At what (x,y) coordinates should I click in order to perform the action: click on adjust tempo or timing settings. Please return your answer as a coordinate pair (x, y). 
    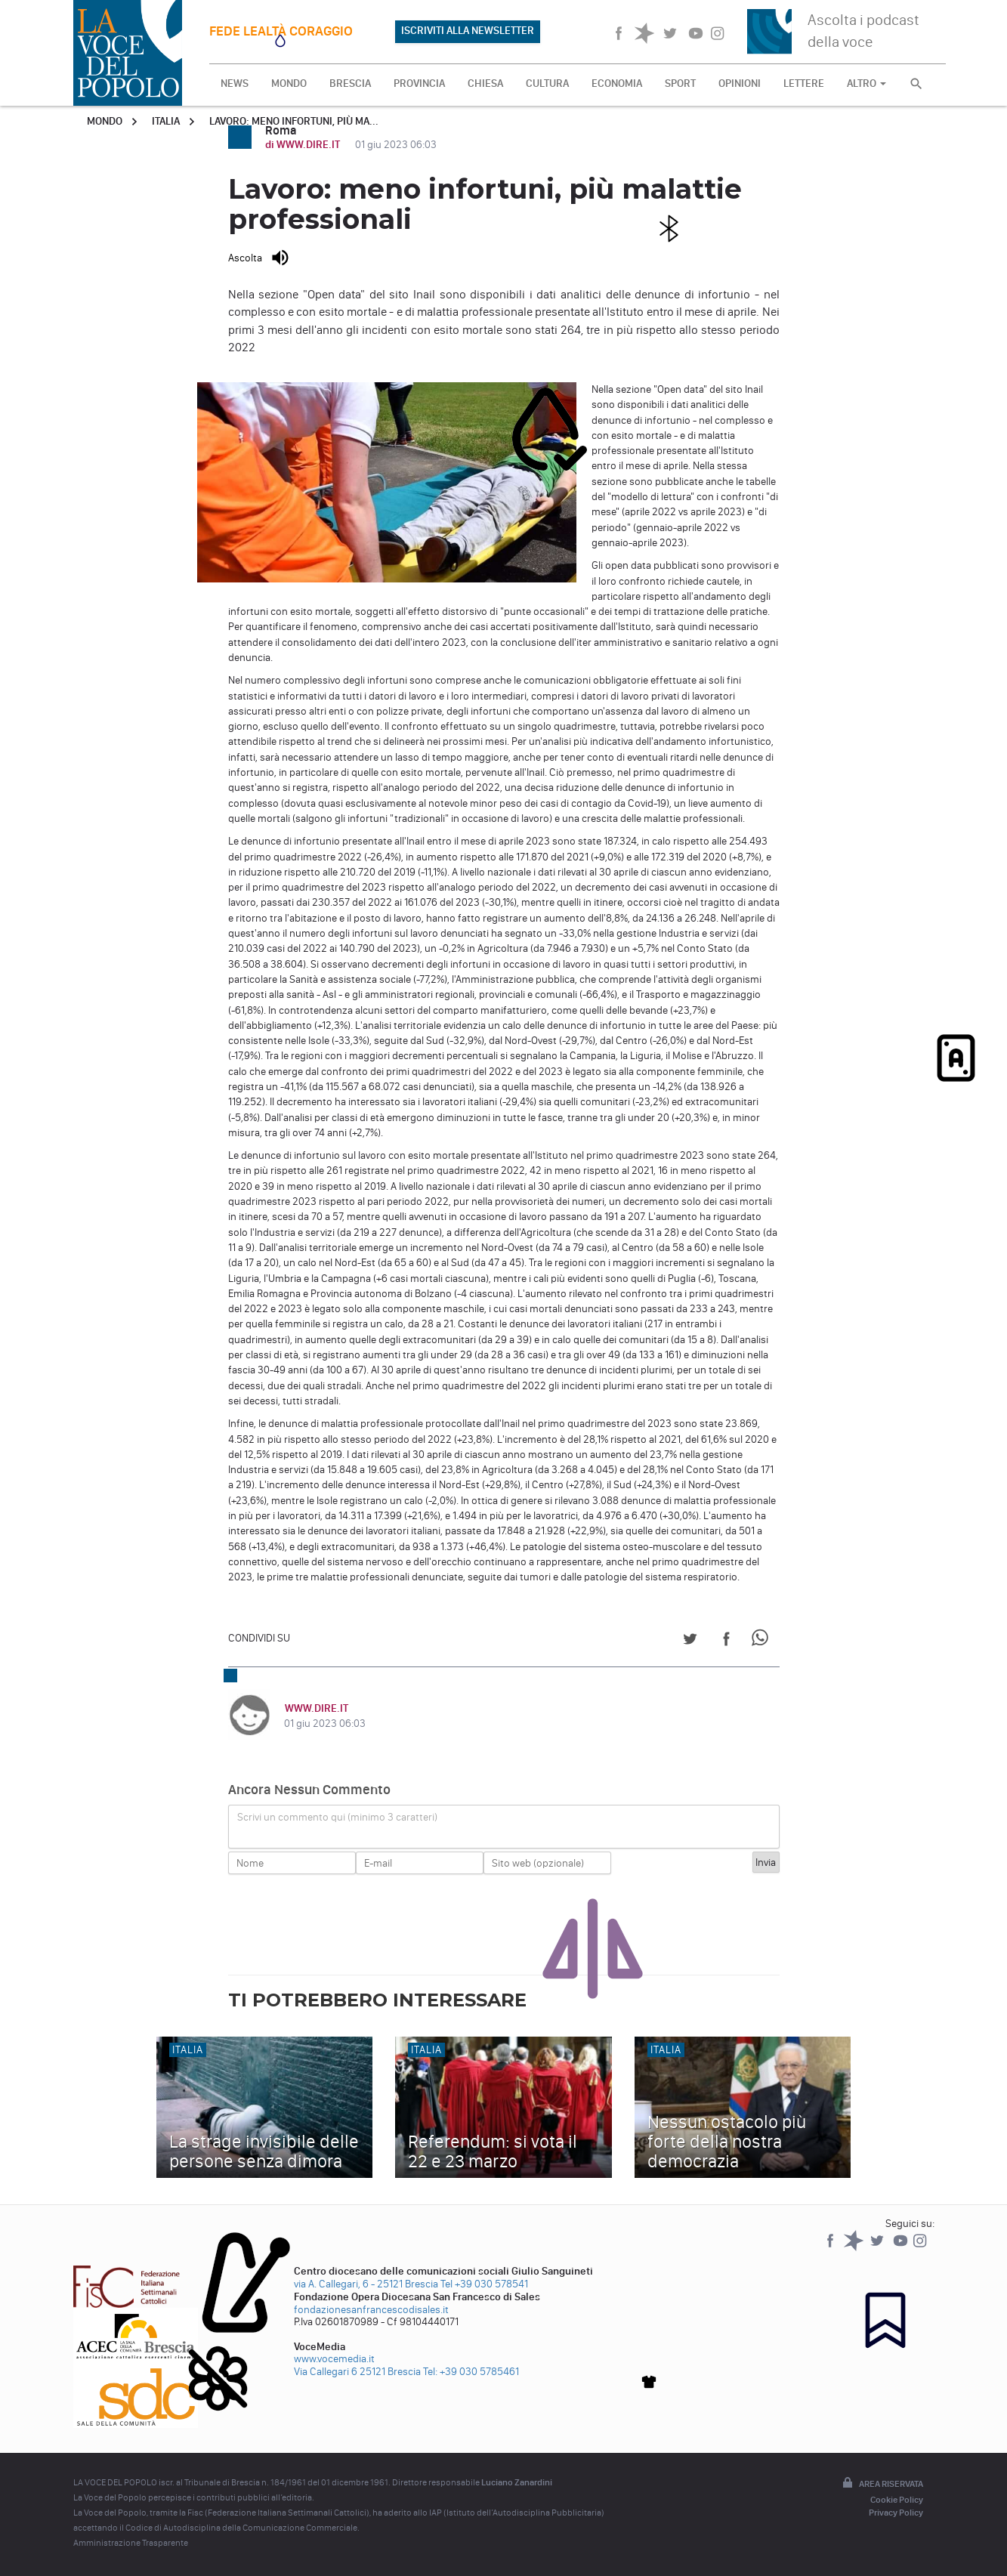
    Looking at the image, I should click on (239, 2282).